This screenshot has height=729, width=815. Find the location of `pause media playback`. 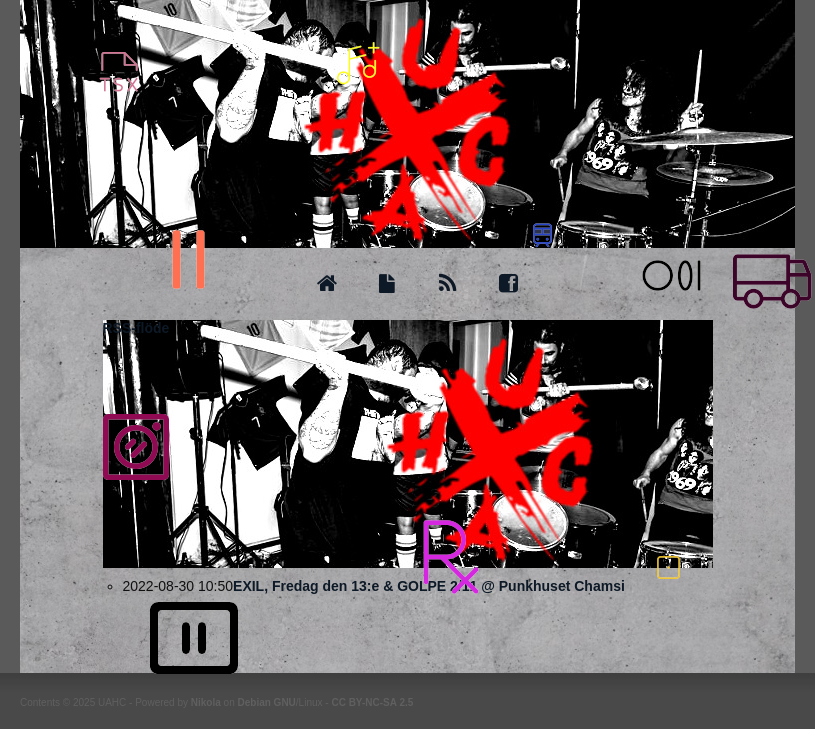

pause media playback is located at coordinates (188, 259).